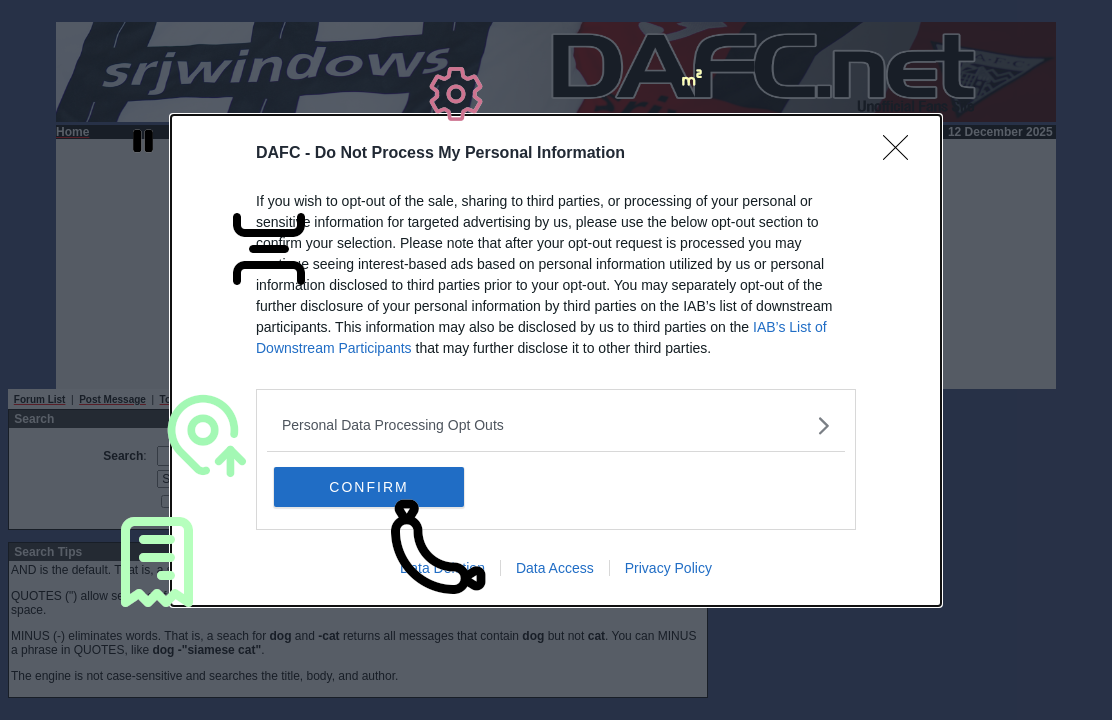  What do you see at coordinates (692, 78) in the screenshot?
I see `display area measurement in square meters` at bounding box center [692, 78].